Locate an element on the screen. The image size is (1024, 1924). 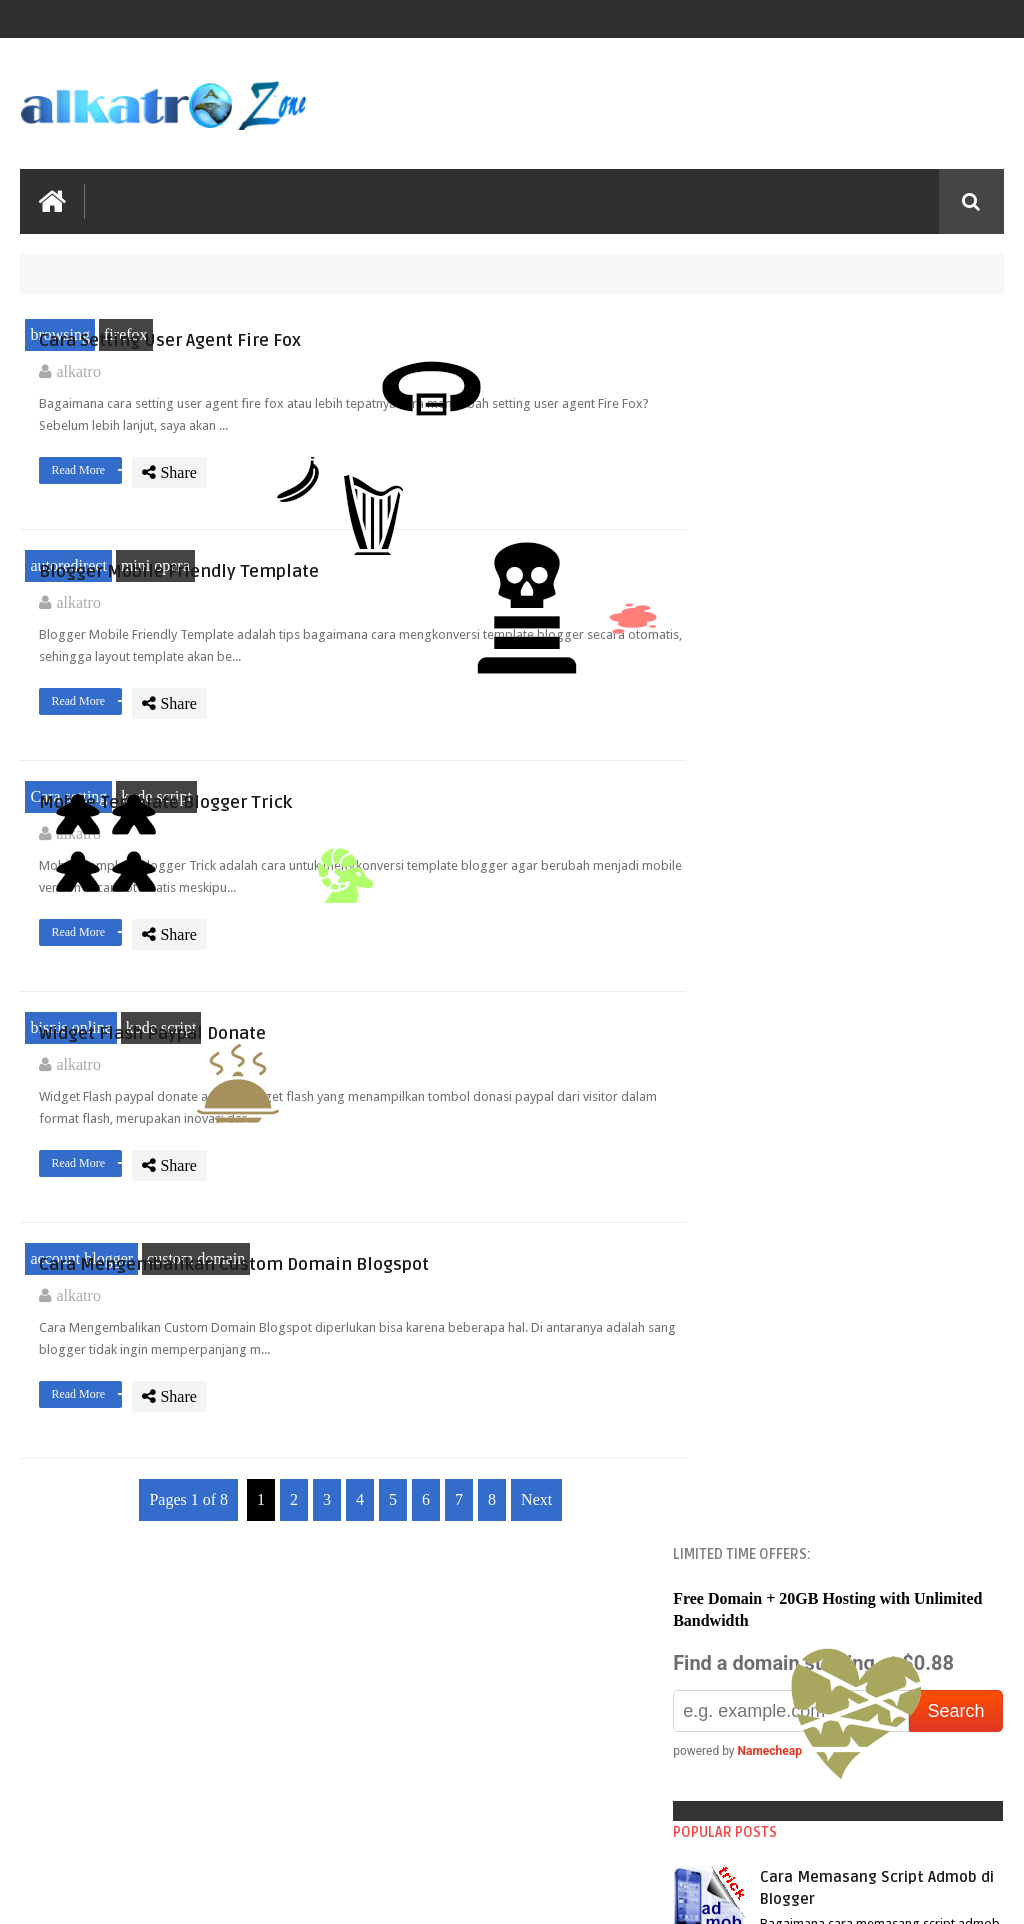
indicates a spill or hazard in a game environment is located at coordinates (633, 615).